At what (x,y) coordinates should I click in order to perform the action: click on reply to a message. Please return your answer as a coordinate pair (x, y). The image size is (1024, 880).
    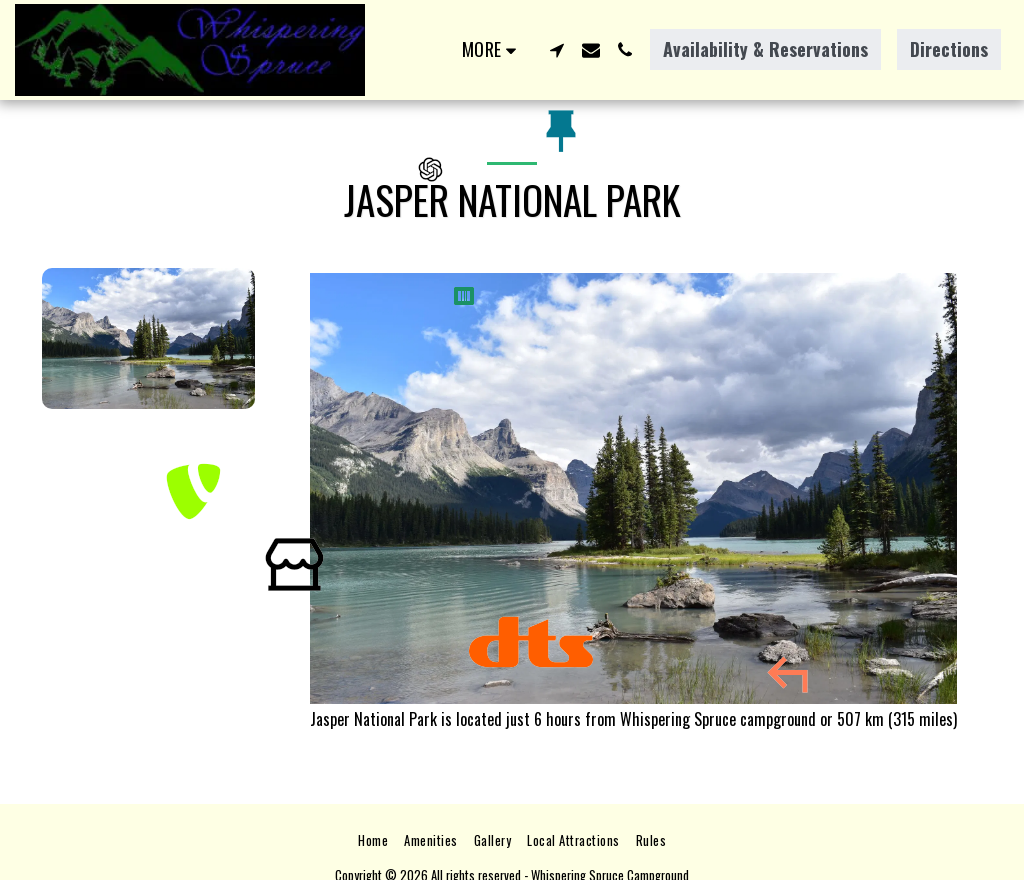
    Looking at the image, I should click on (790, 675).